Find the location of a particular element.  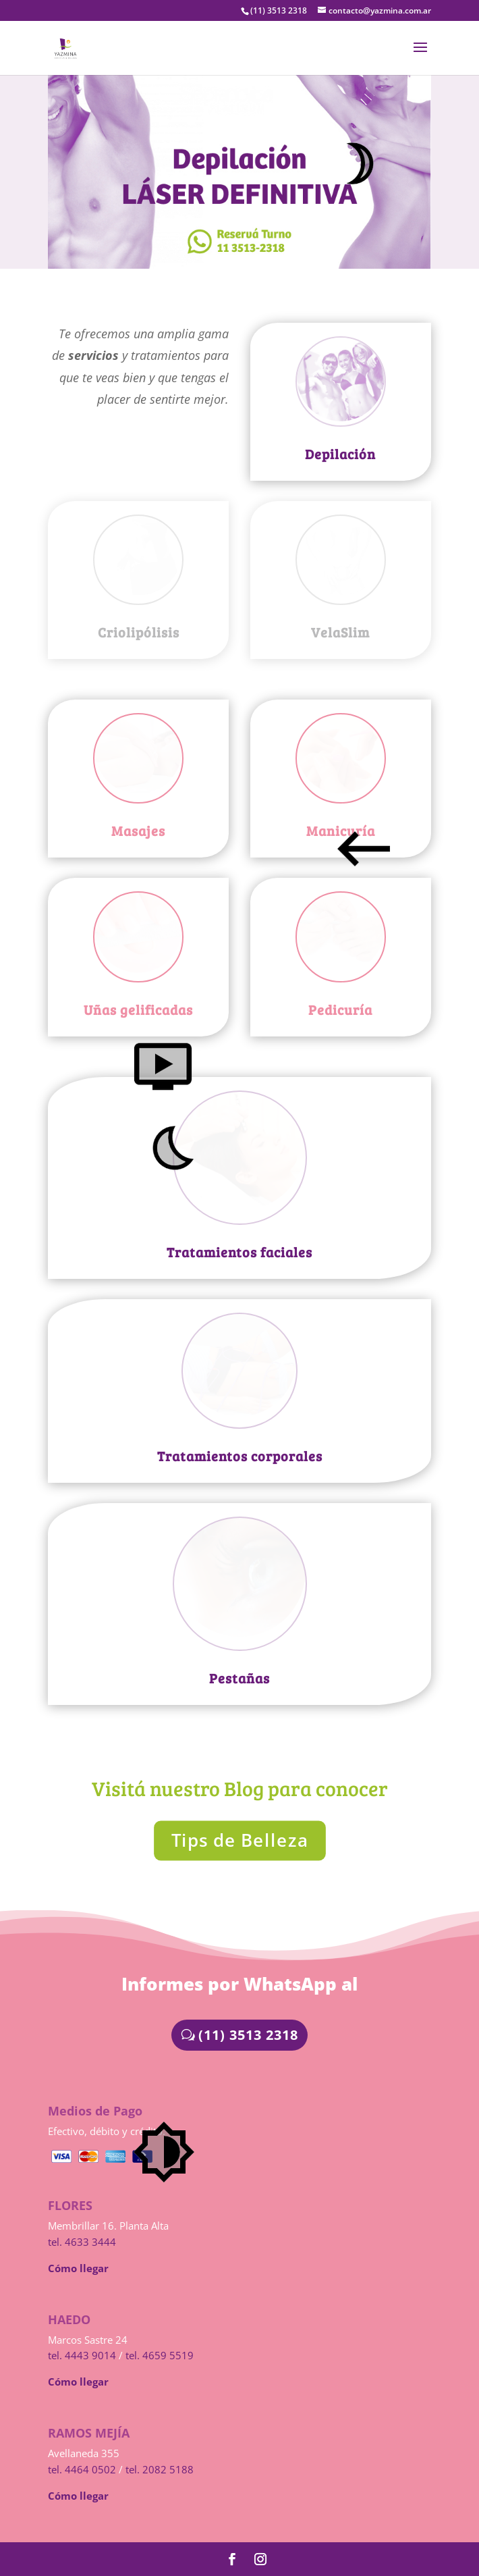

adjust screen brightness to medium level is located at coordinates (164, 2152).